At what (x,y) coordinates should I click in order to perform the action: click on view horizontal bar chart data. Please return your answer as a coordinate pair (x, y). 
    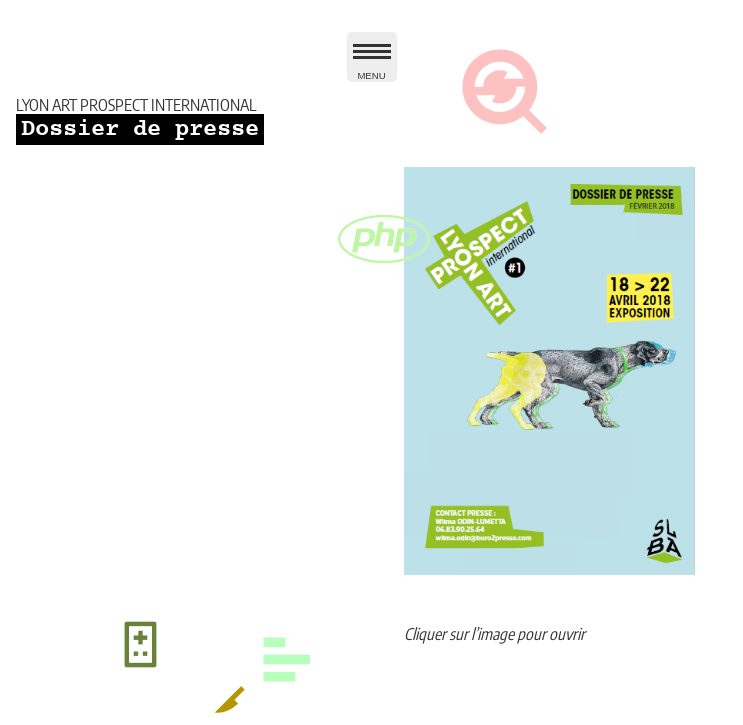
    Looking at the image, I should click on (285, 659).